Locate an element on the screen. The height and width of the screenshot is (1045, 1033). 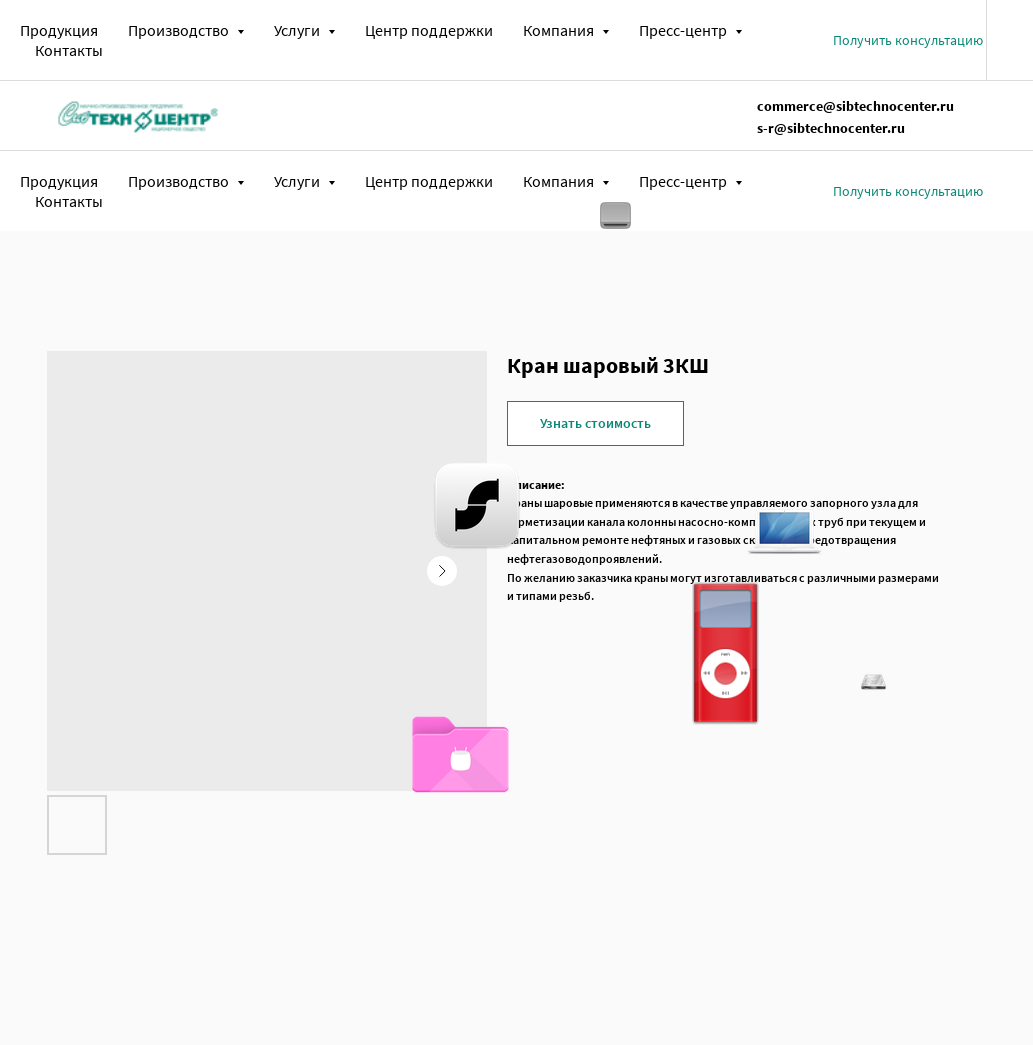
access removable storage device is located at coordinates (615, 215).